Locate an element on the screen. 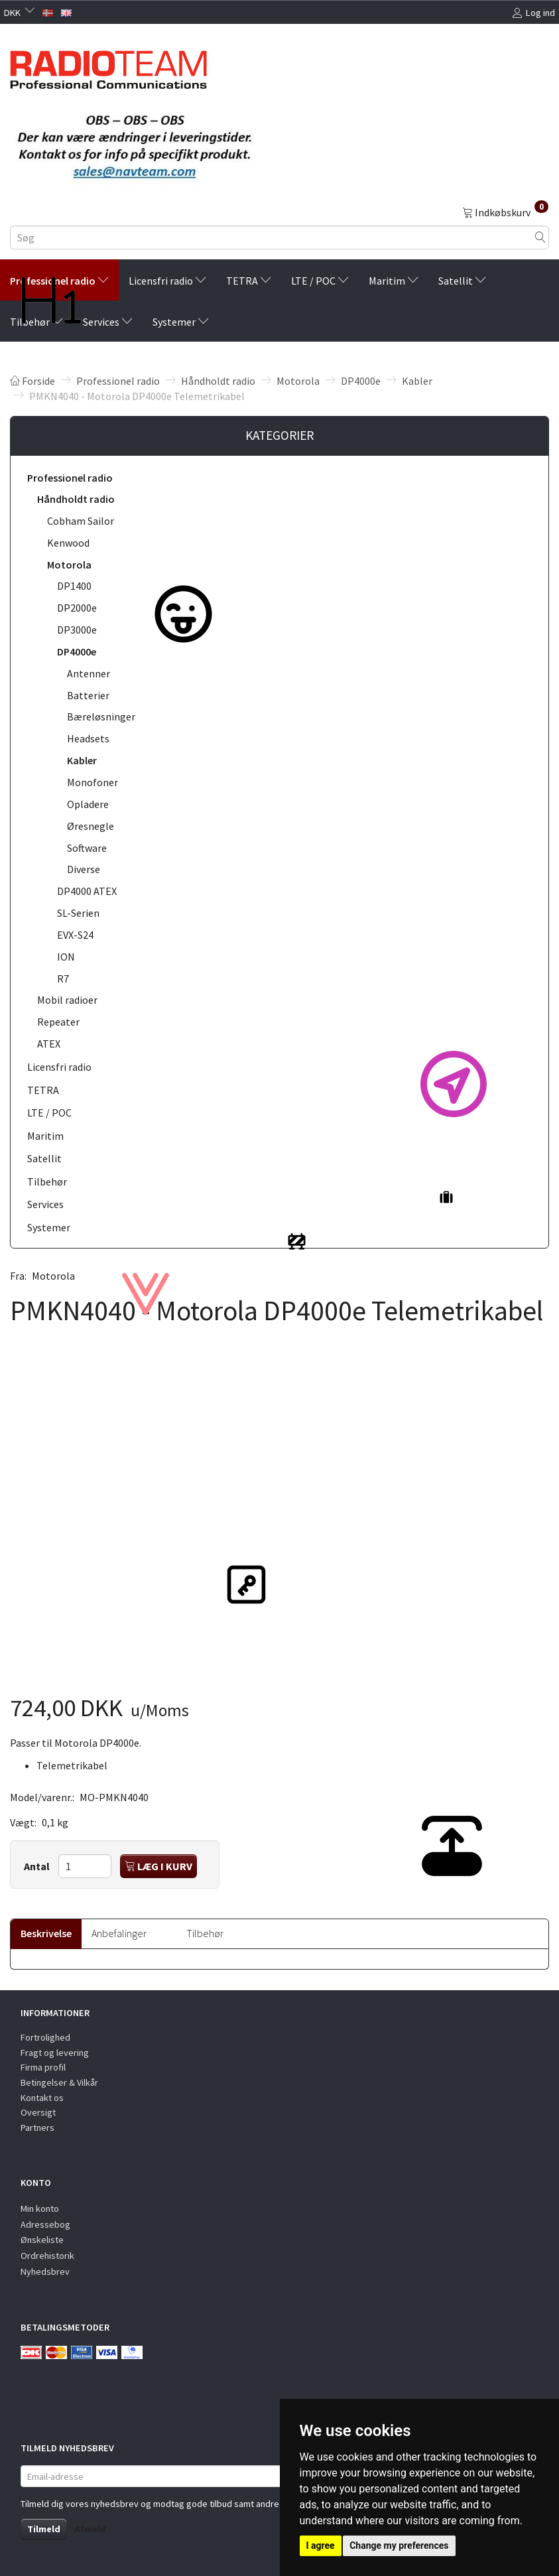  move element to top position is located at coordinates (452, 1846).